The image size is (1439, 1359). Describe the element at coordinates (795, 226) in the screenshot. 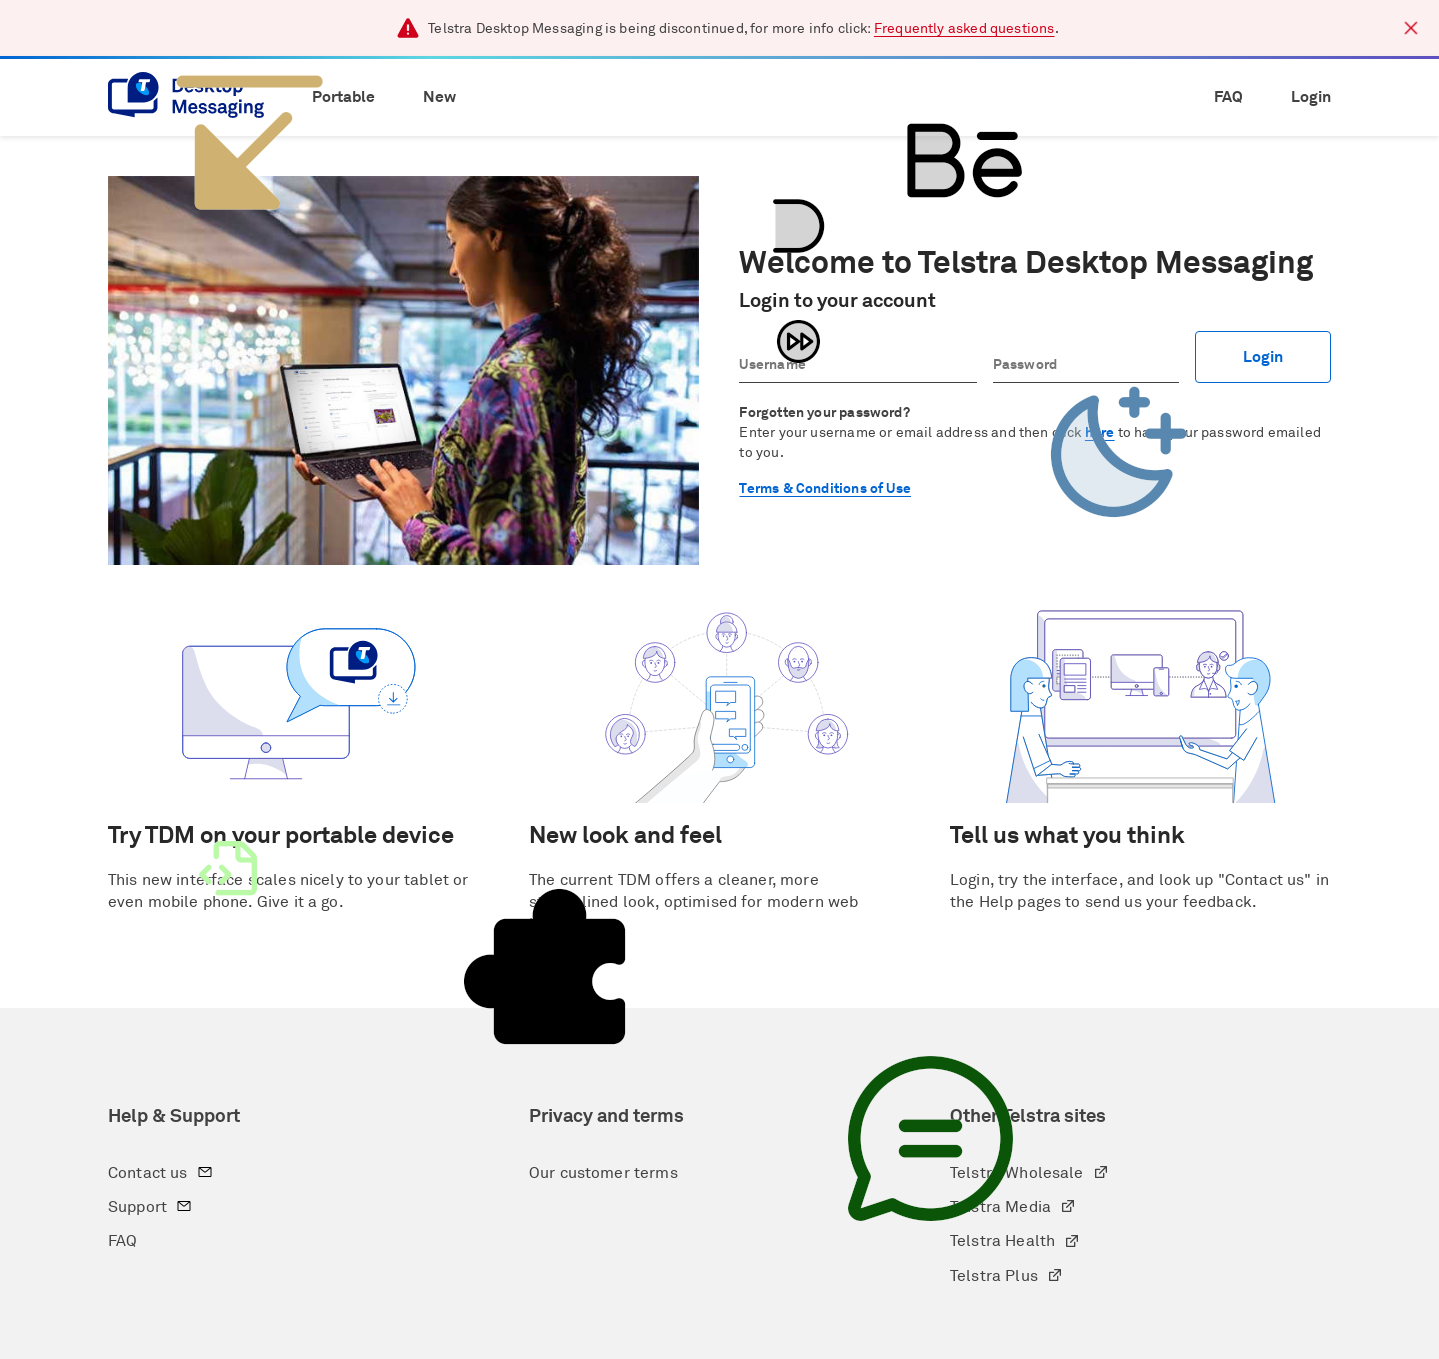

I see `indicates a proper superset relationship in mathematical notation` at that location.